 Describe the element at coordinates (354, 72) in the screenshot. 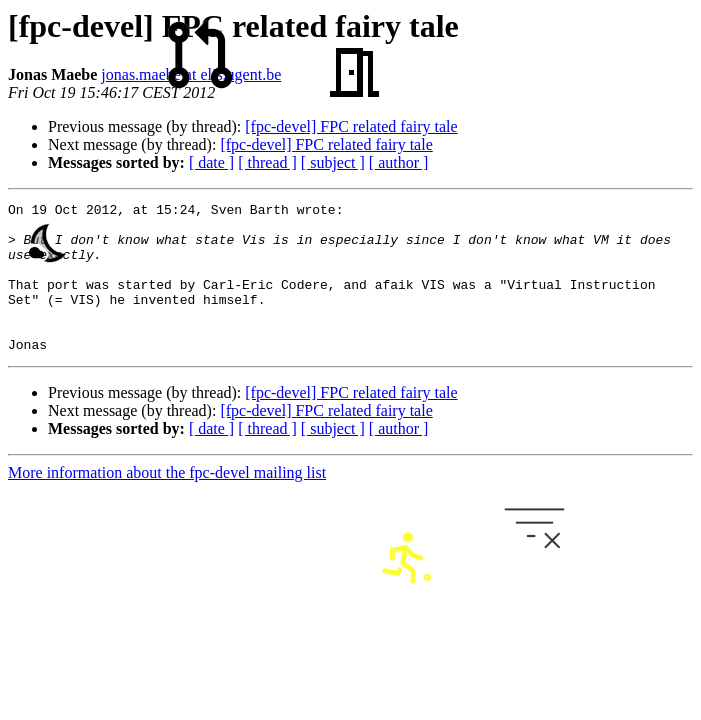

I see `access meeting room booking` at that location.